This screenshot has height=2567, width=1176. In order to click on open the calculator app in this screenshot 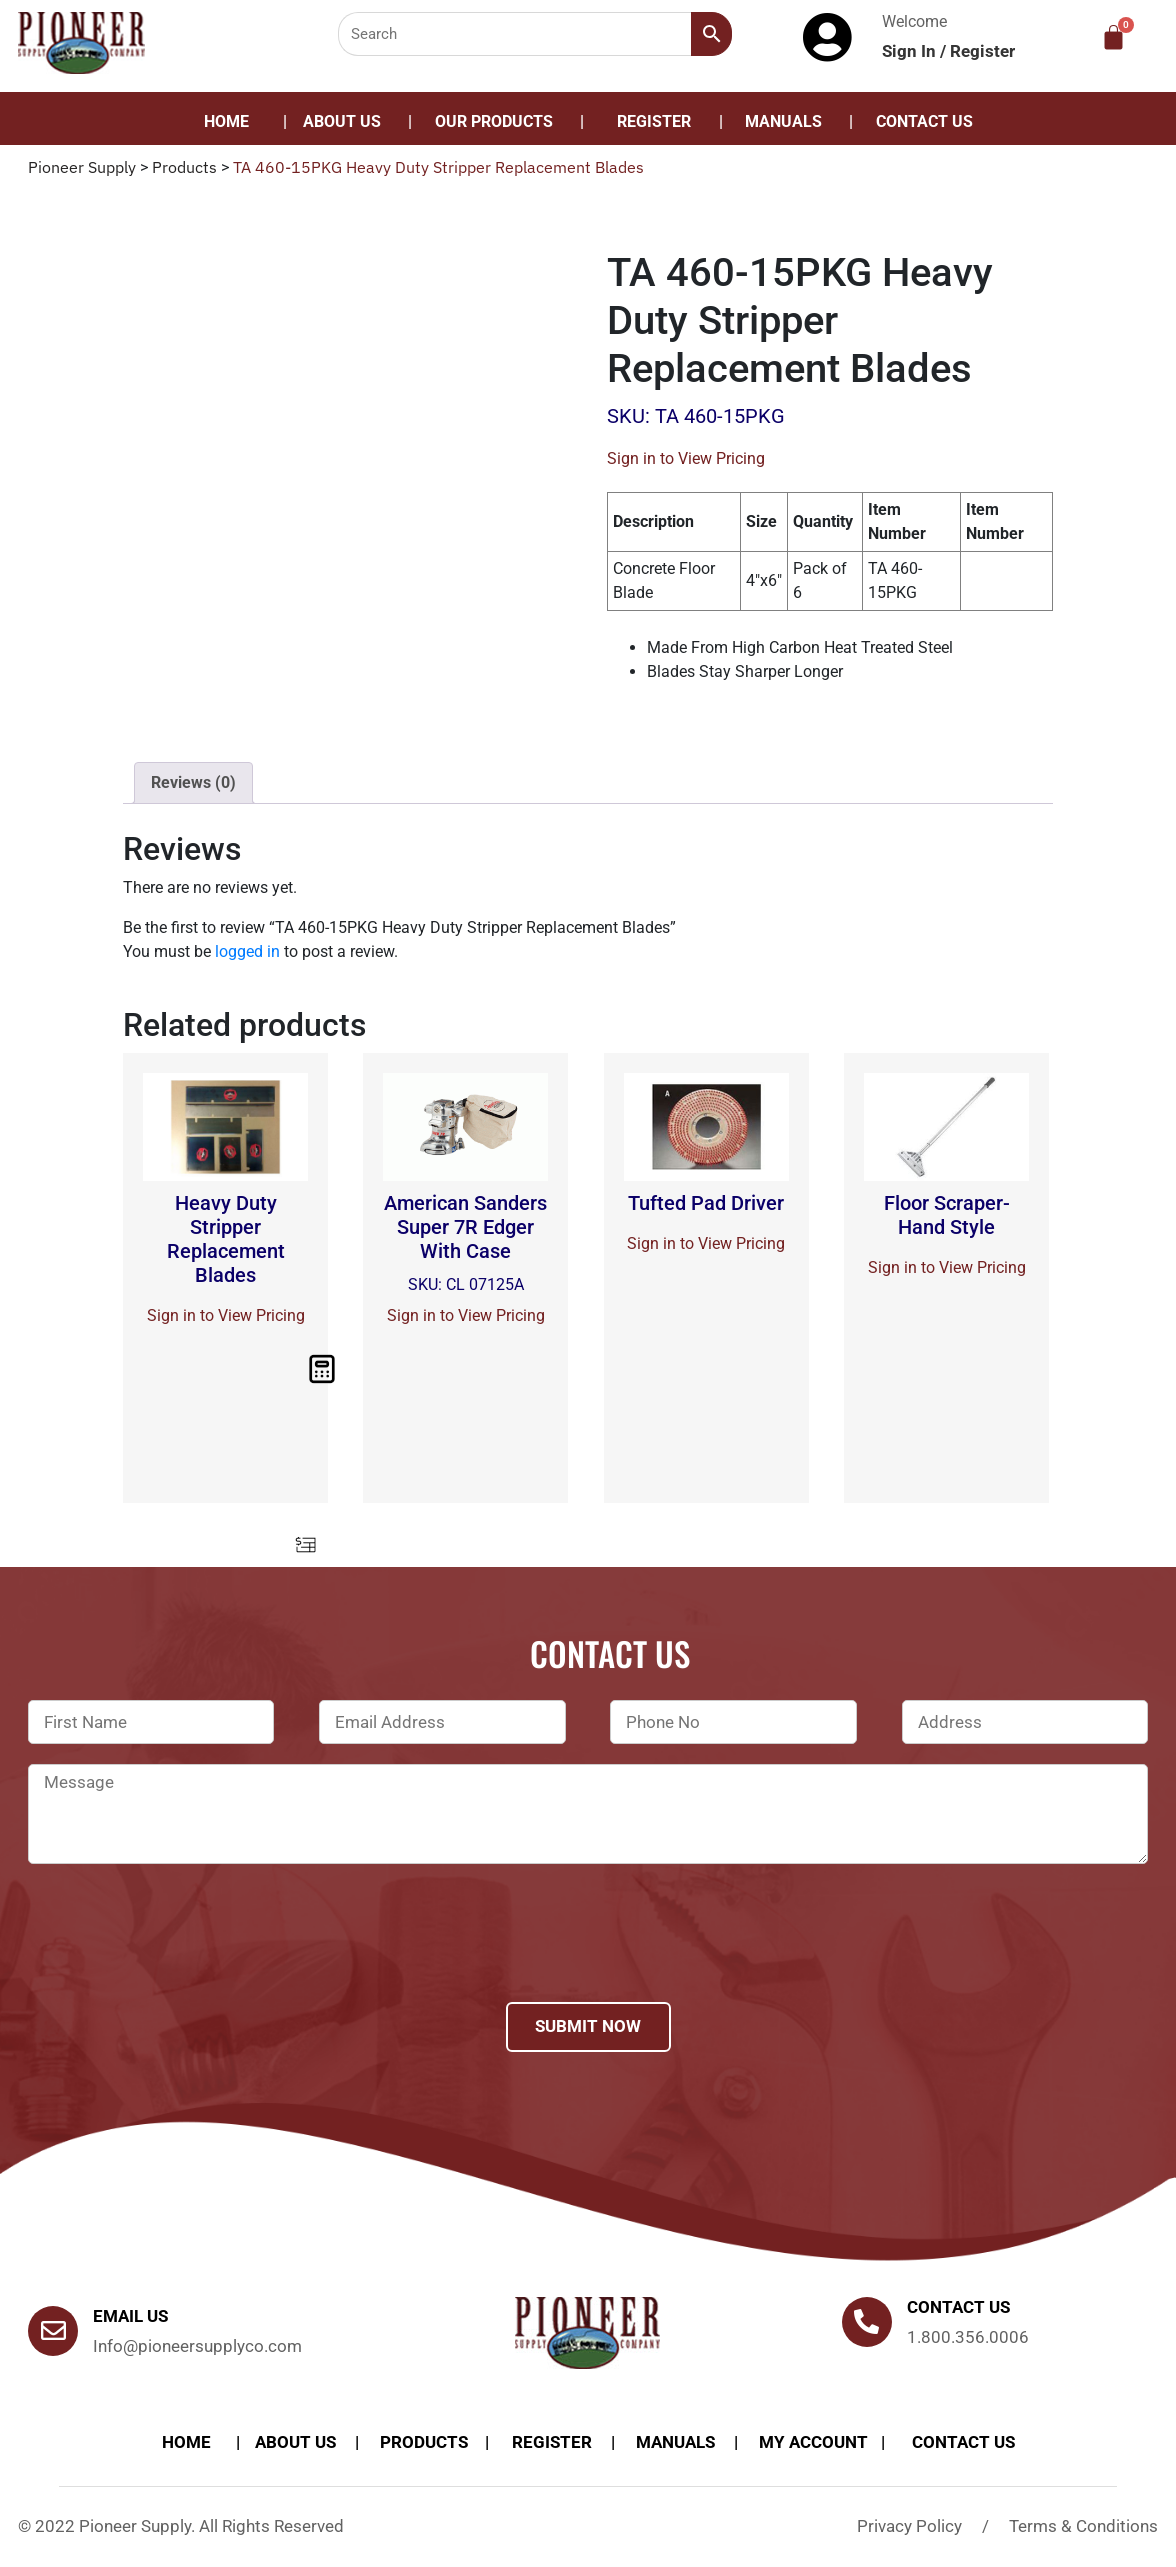, I will do `click(322, 1369)`.